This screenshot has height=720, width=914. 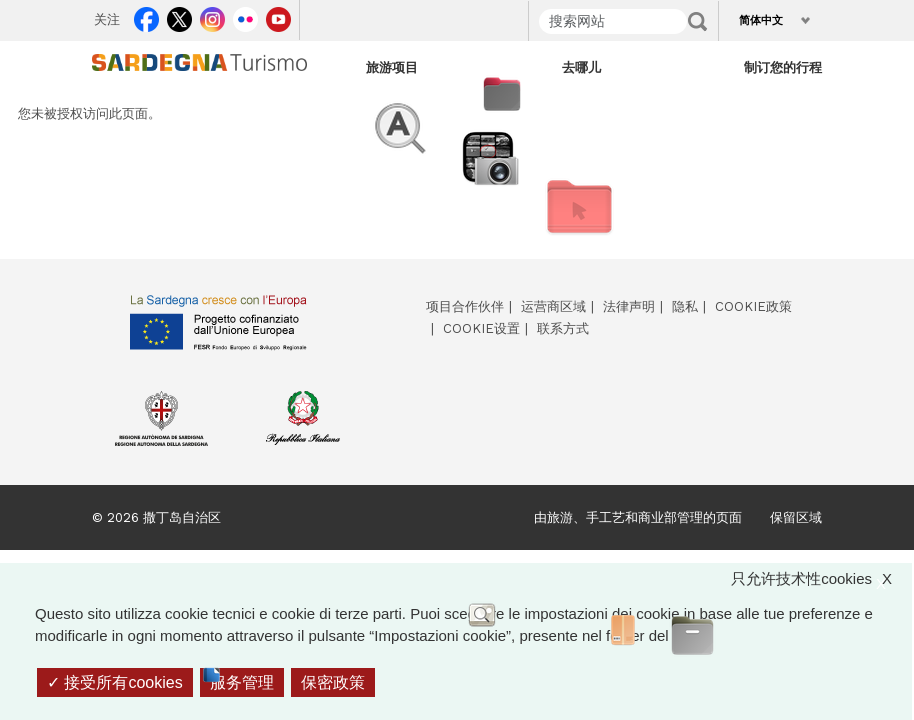 I want to click on search within emails or messages, so click(x=400, y=128).